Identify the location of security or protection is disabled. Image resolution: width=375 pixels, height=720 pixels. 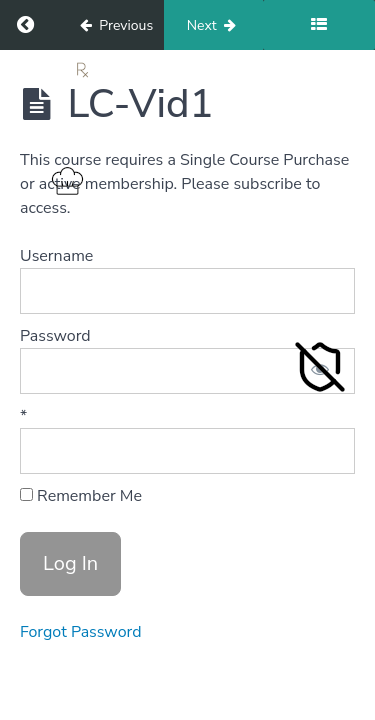
(320, 367).